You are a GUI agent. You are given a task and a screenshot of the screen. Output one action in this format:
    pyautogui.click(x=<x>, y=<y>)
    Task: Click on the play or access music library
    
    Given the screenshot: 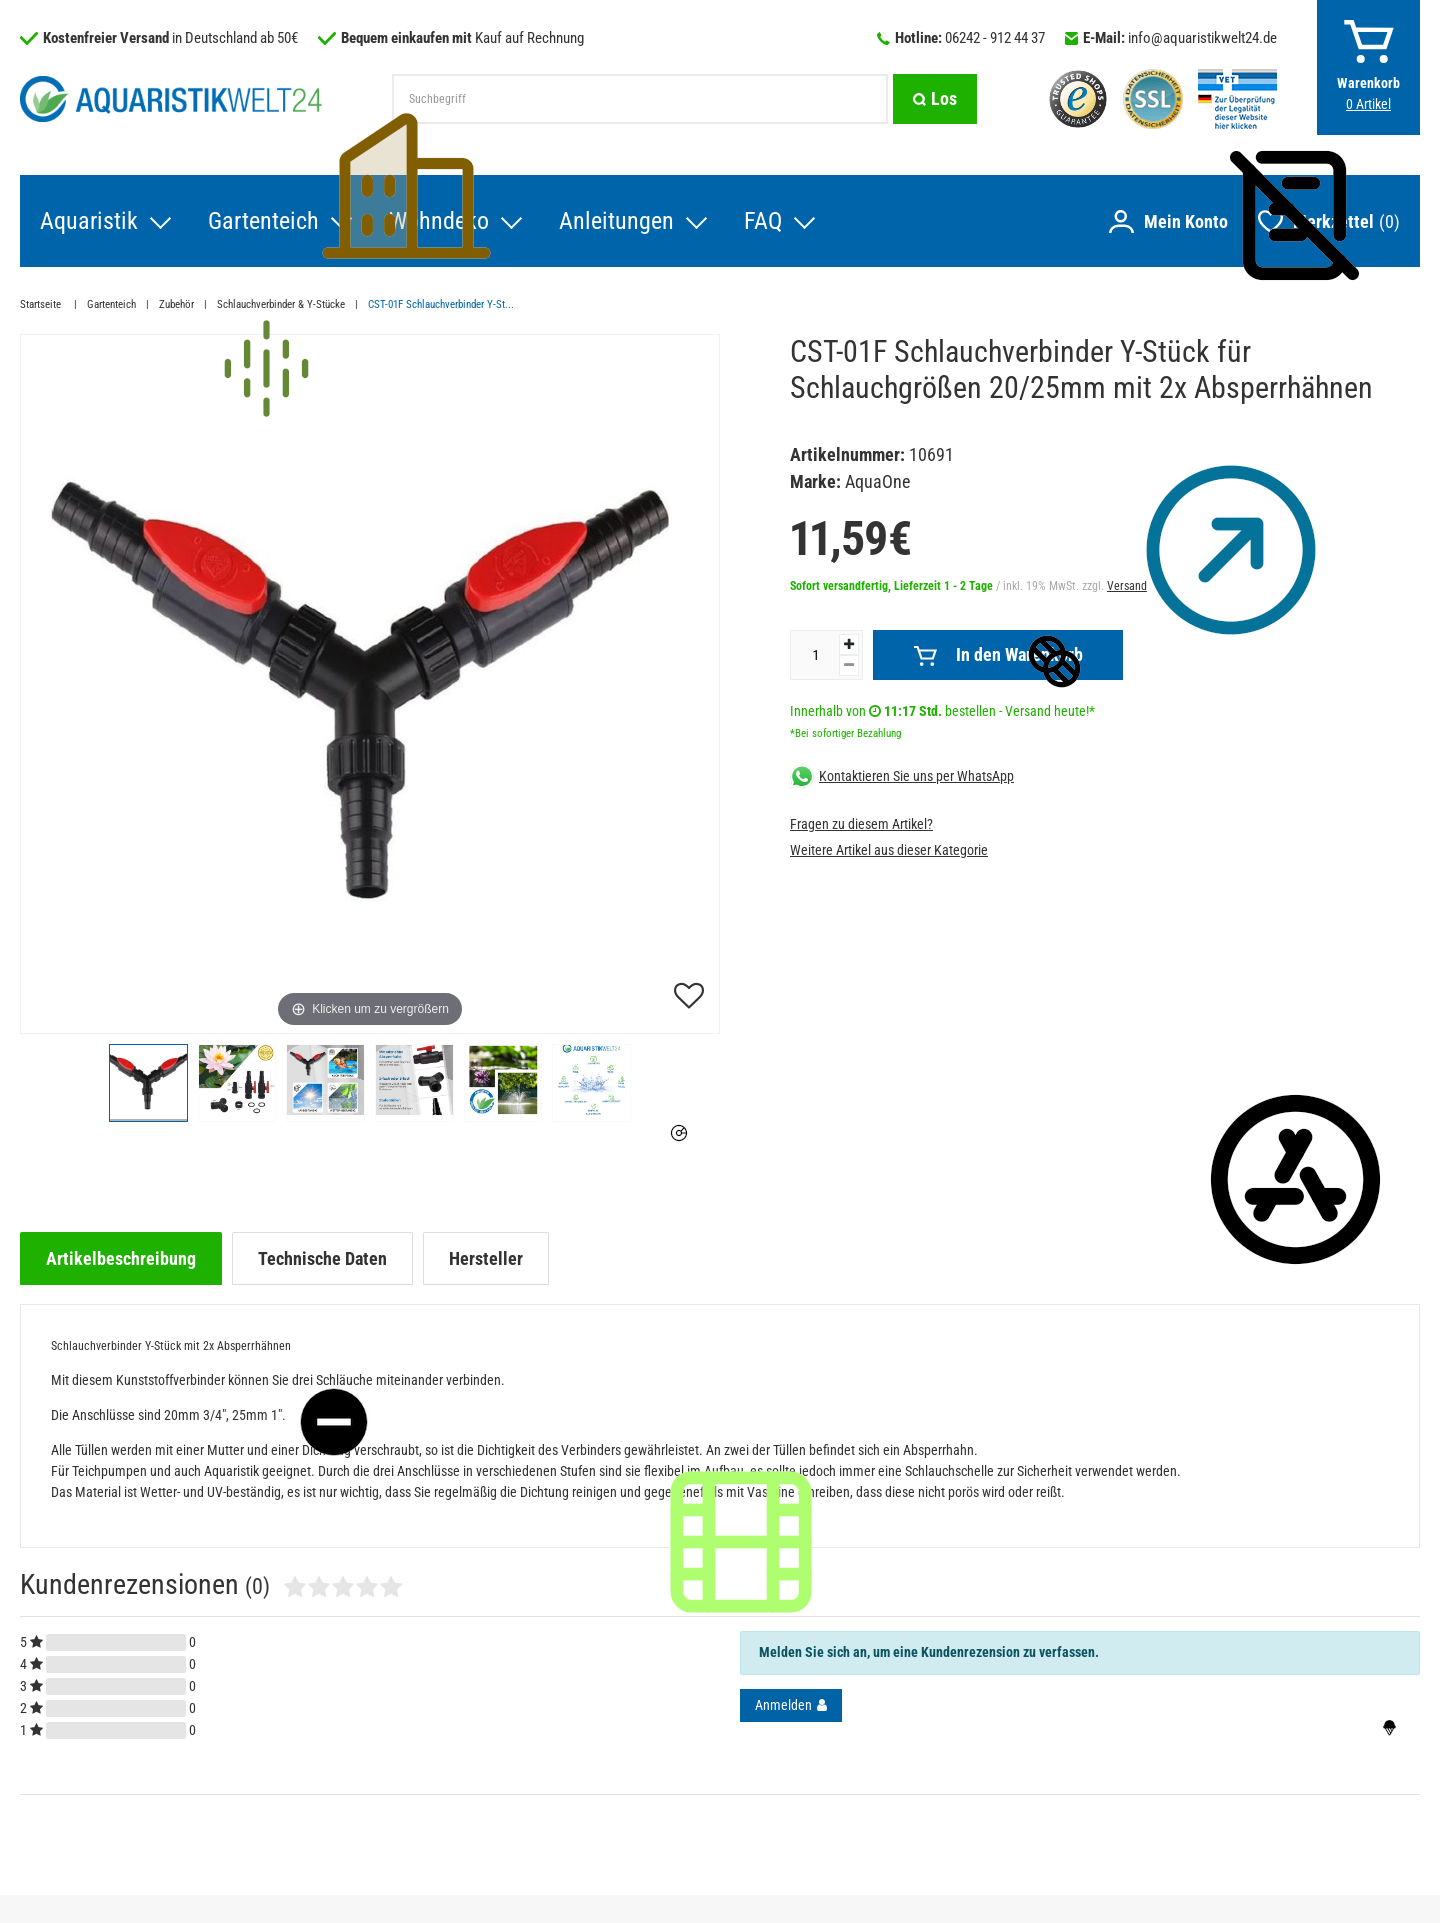 What is the action you would take?
    pyautogui.click(x=679, y=1133)
    